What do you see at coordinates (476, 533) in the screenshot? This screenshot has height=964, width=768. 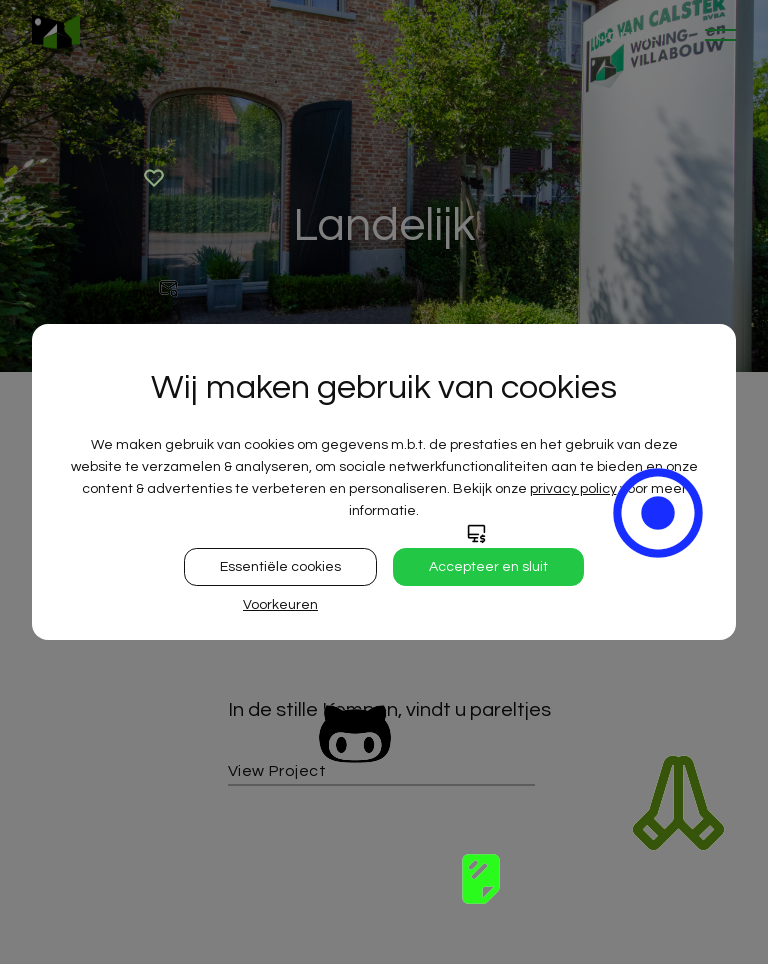 I see `view billing or payment on desktop` at bounding box center [476, 533].